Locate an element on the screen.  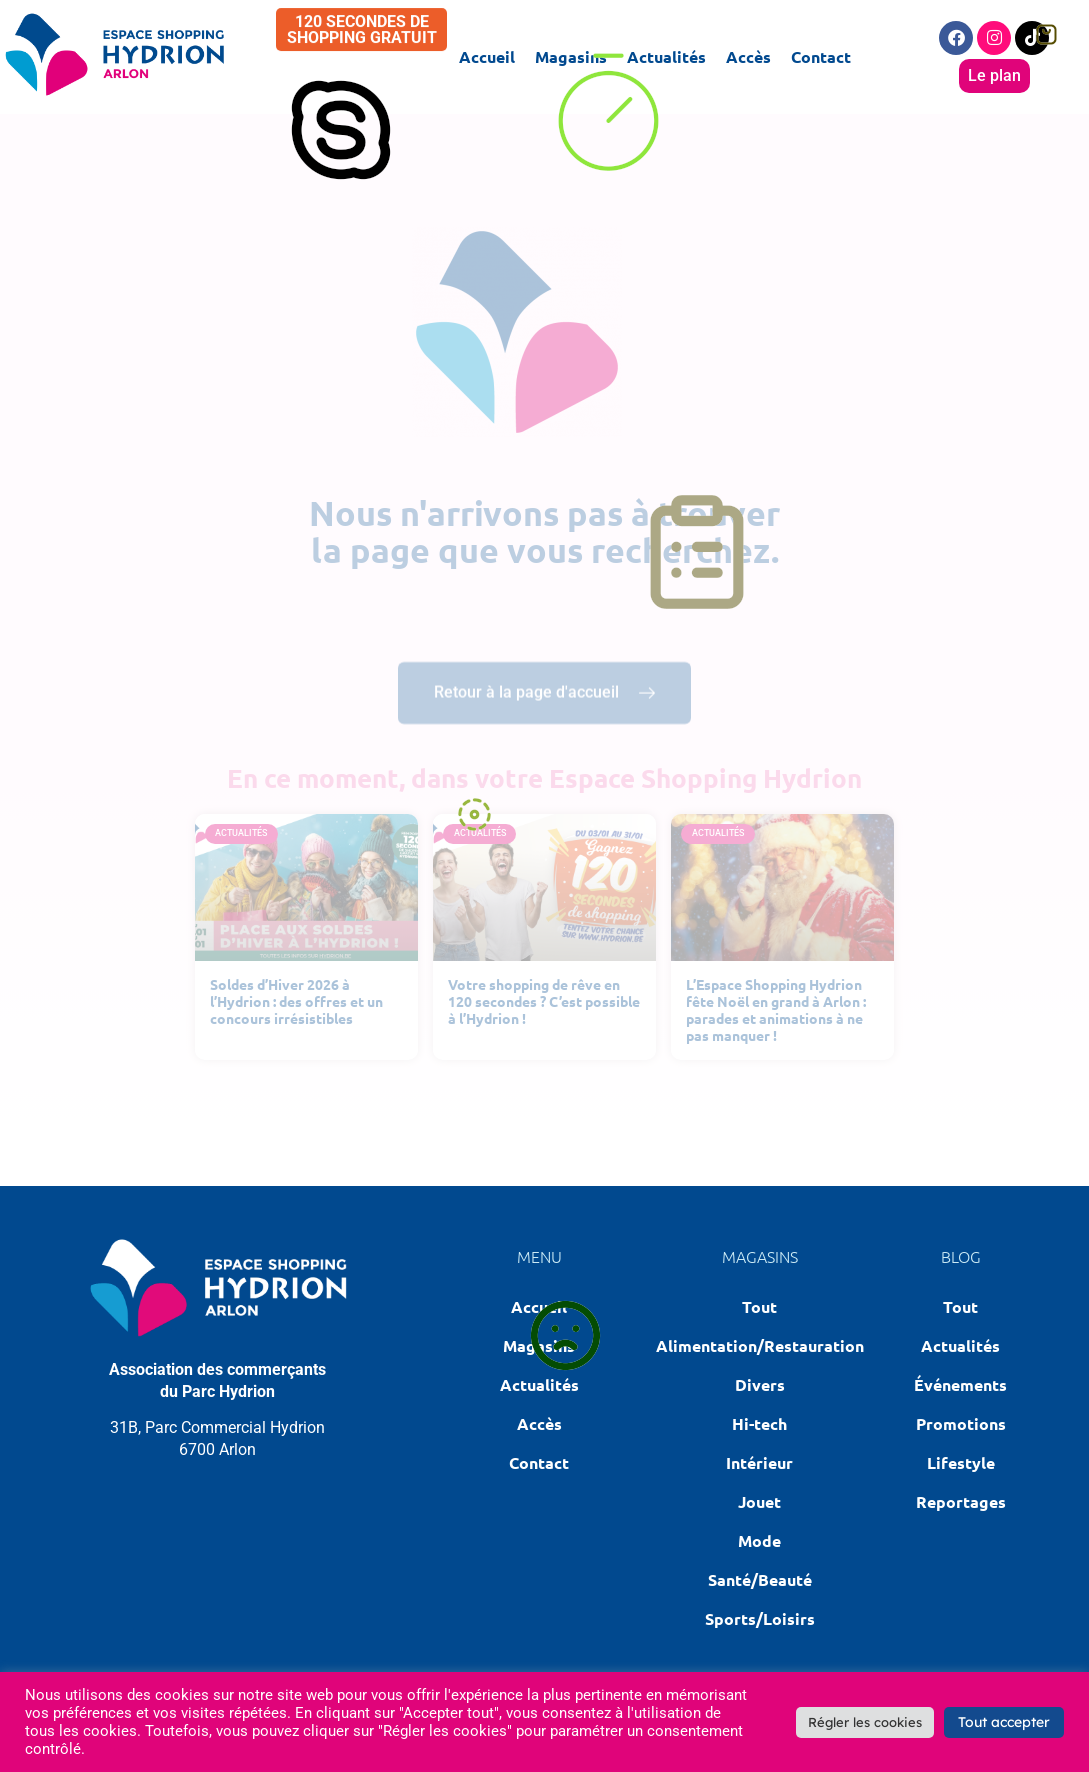
apply tilt-shift blur effect to photo is located at coordinates (474, 814).